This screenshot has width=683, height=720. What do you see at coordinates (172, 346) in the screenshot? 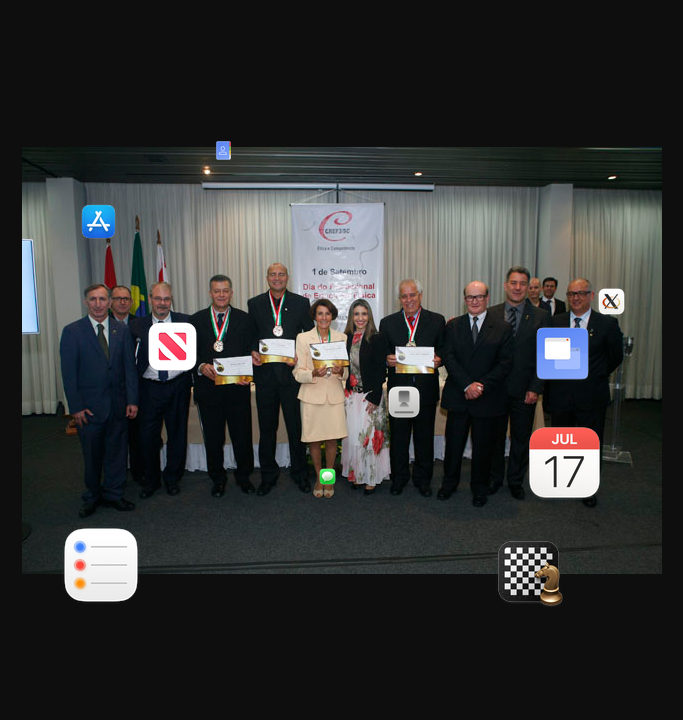
I see `open the Apple News app` at bounding box center [172, 346].